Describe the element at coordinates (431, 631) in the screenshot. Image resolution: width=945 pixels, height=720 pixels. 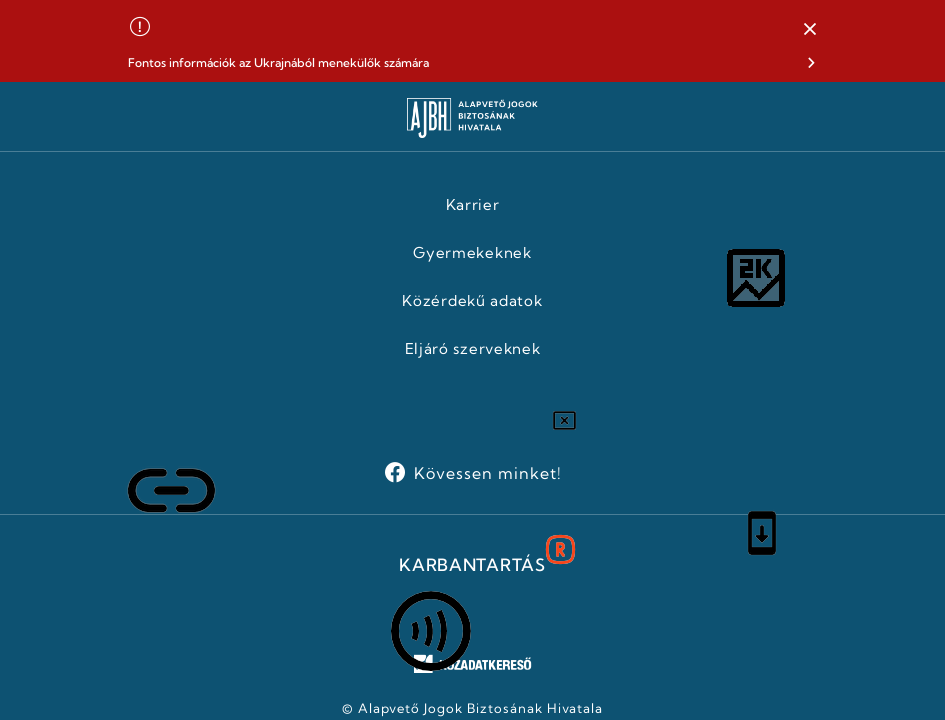
I see `tap to pay with contactless payment` at that location.